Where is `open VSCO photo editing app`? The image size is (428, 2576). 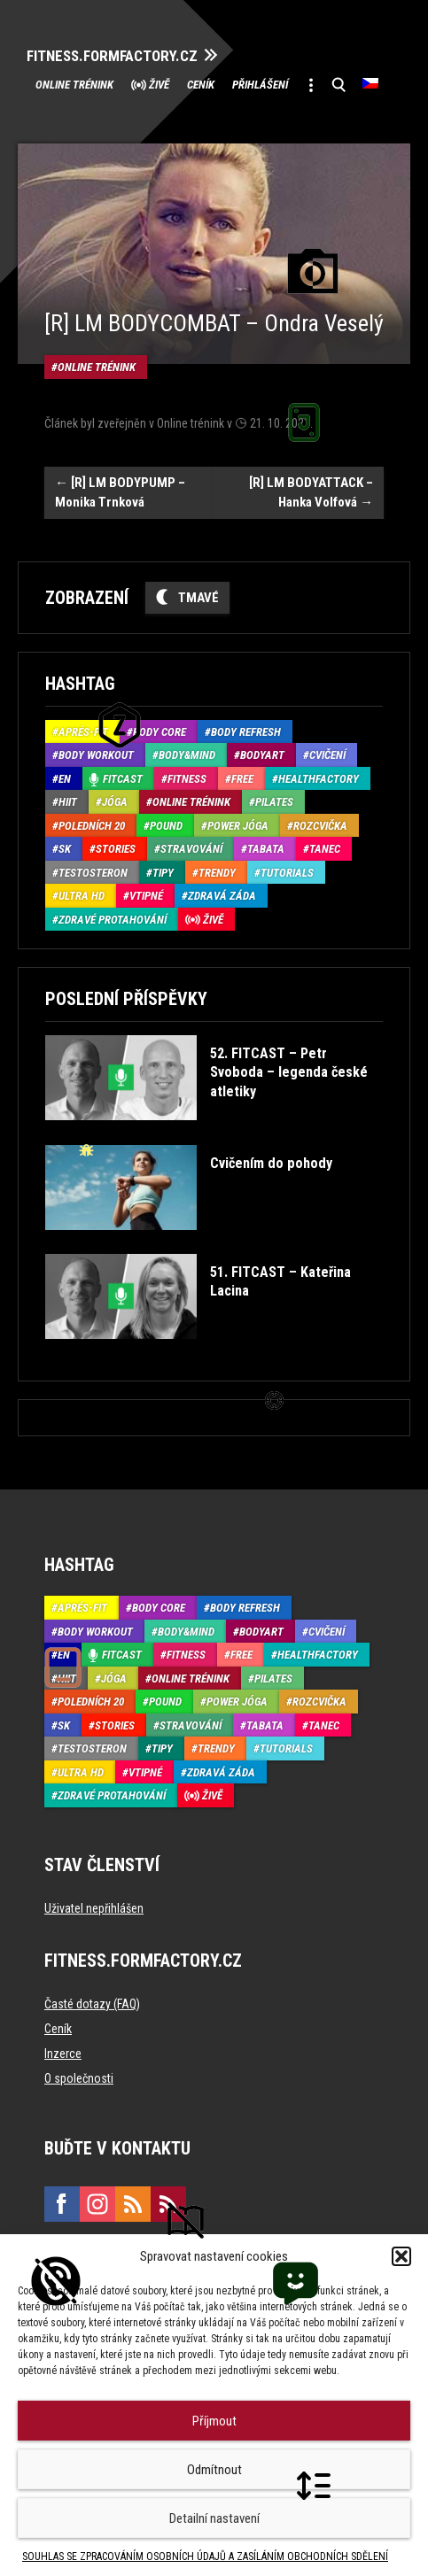
open VSCO photo editing app is located at coordinates (274, 1400).